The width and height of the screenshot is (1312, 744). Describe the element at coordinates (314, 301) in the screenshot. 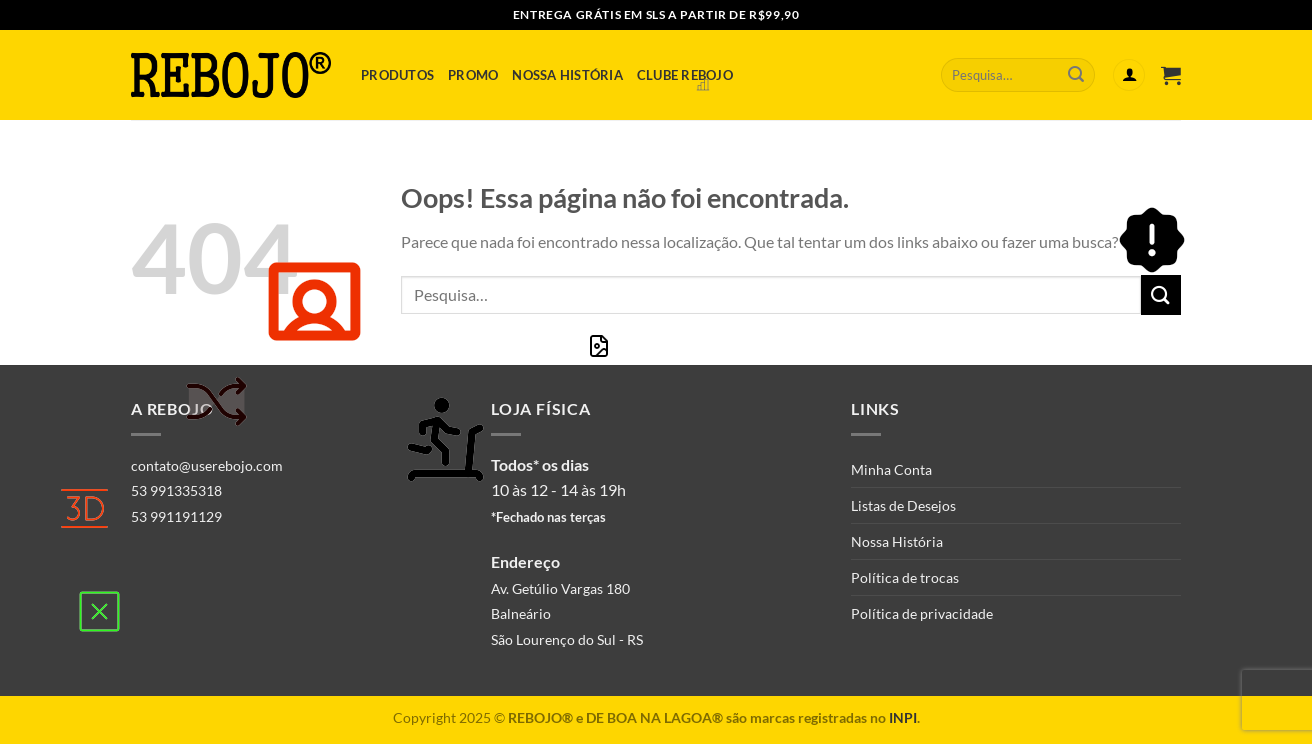

I see `view user profile` at that location.